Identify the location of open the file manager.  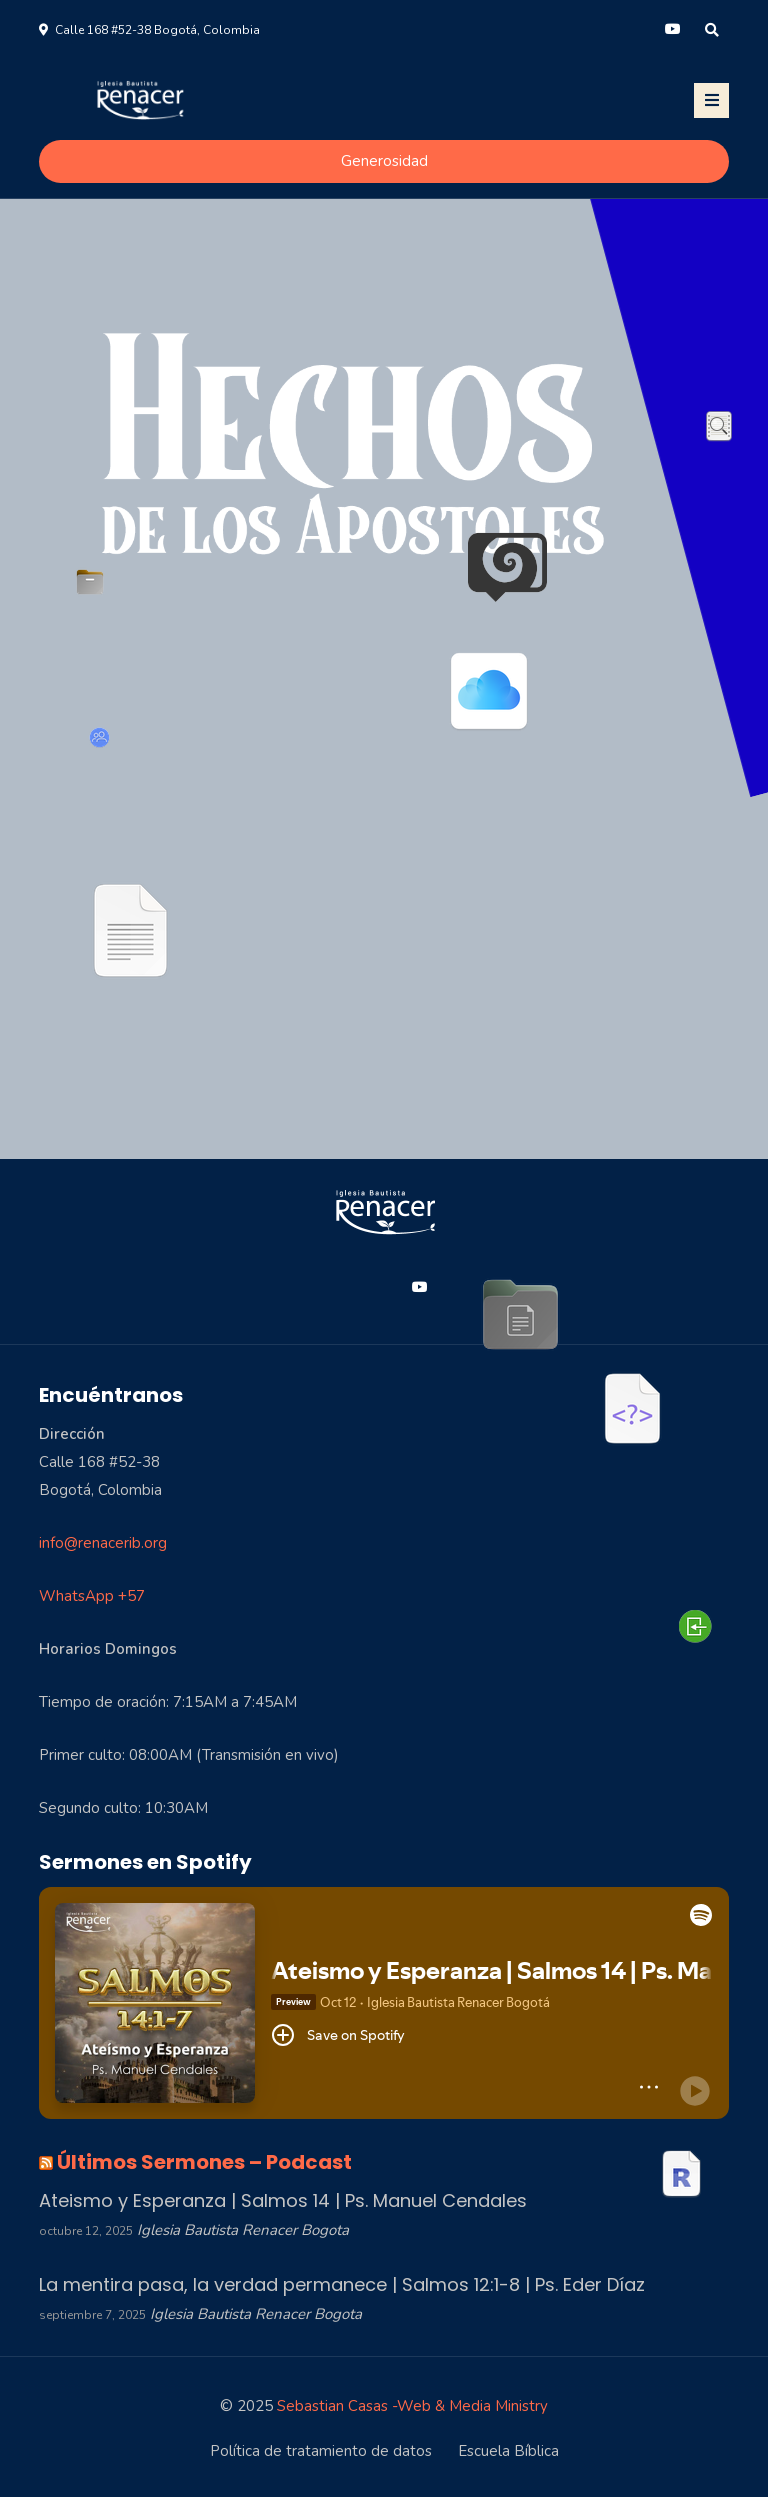
(90, 582).